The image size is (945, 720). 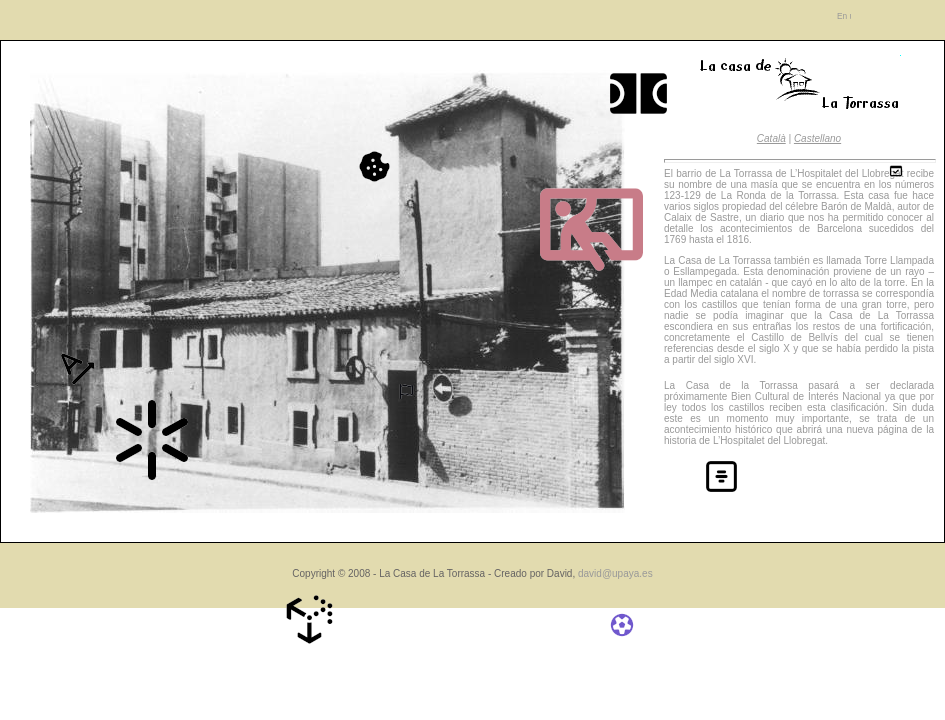 I want to click on uncharted software company logo, so click(x=309, y=619).